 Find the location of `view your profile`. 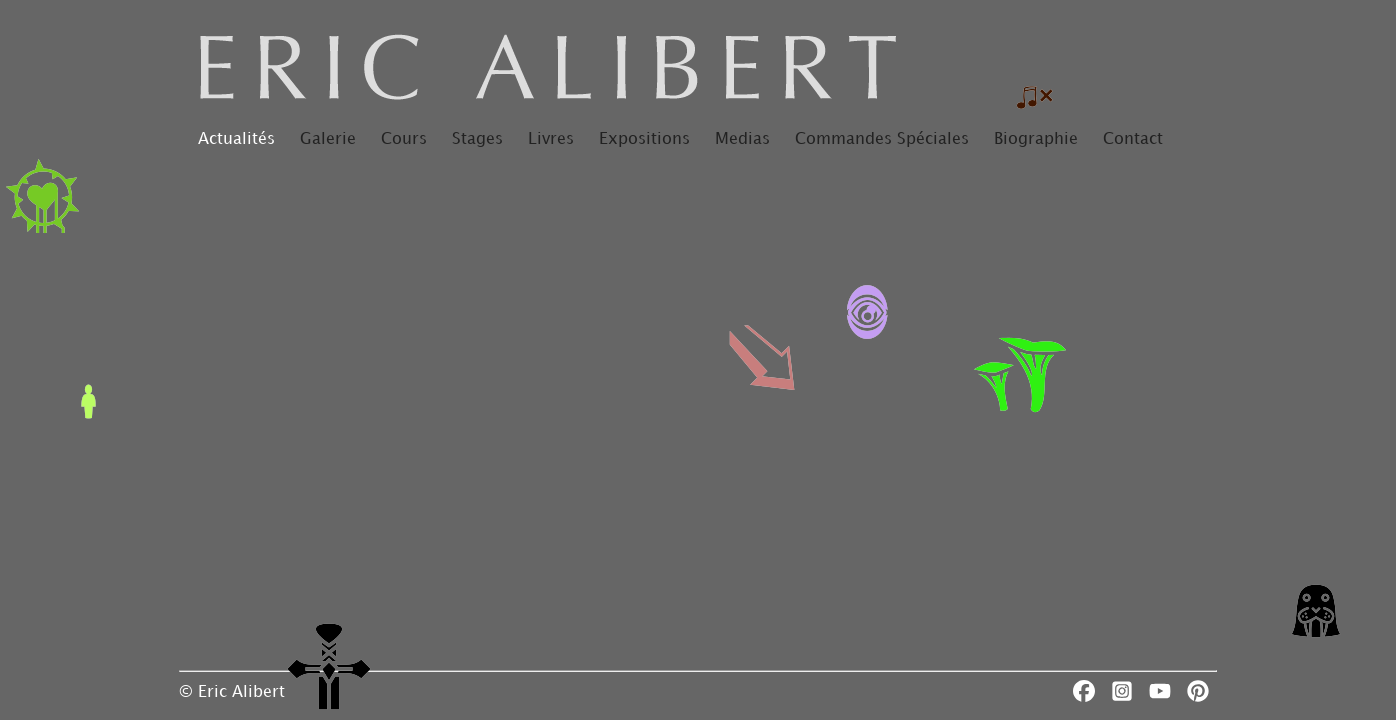

view your profile is located at coordinates (88, 401).